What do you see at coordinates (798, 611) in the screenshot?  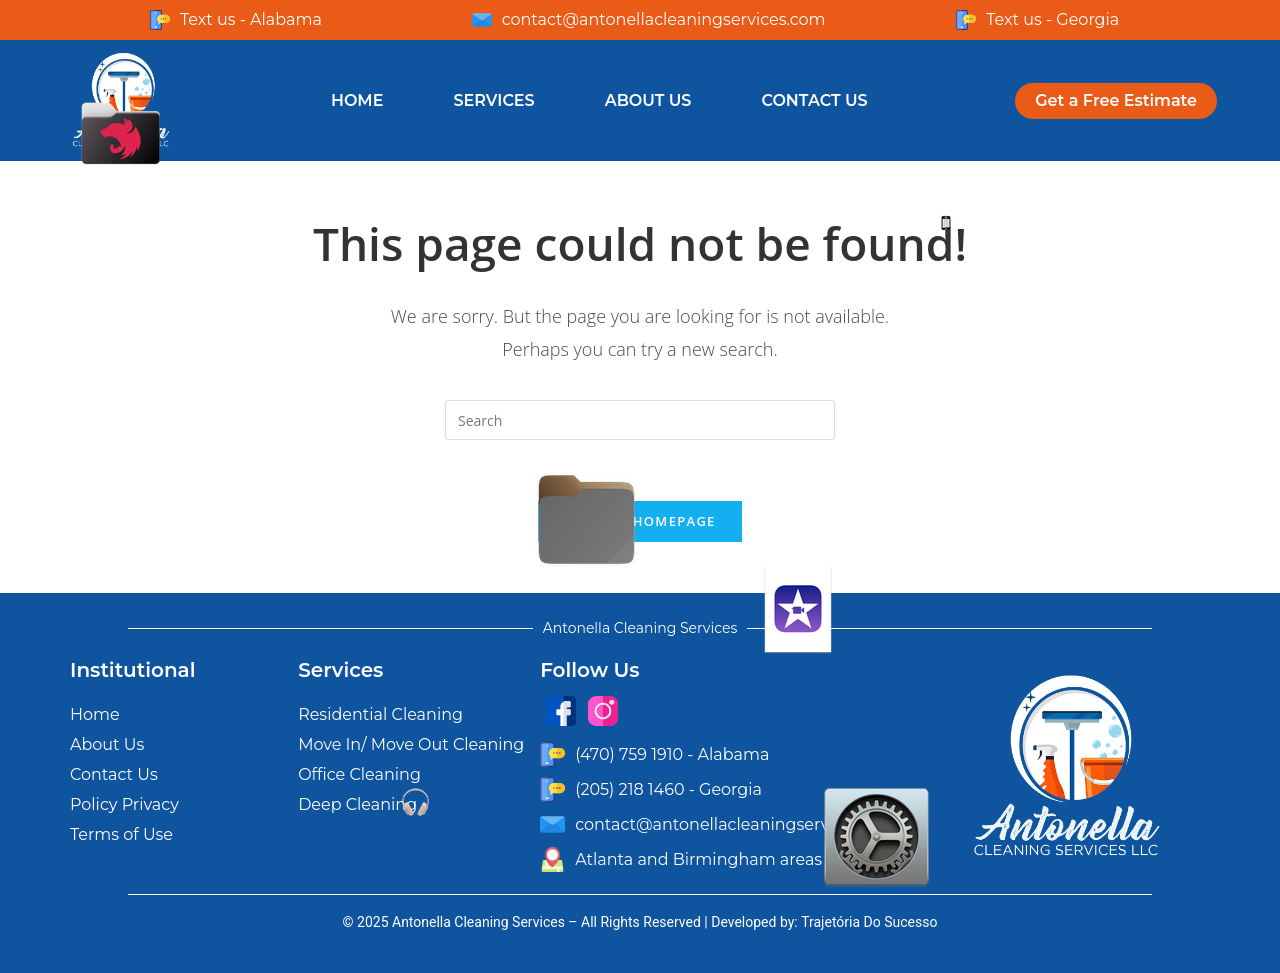 I see `open a mobile video project in iMovie` at bounding box center [798, 611].